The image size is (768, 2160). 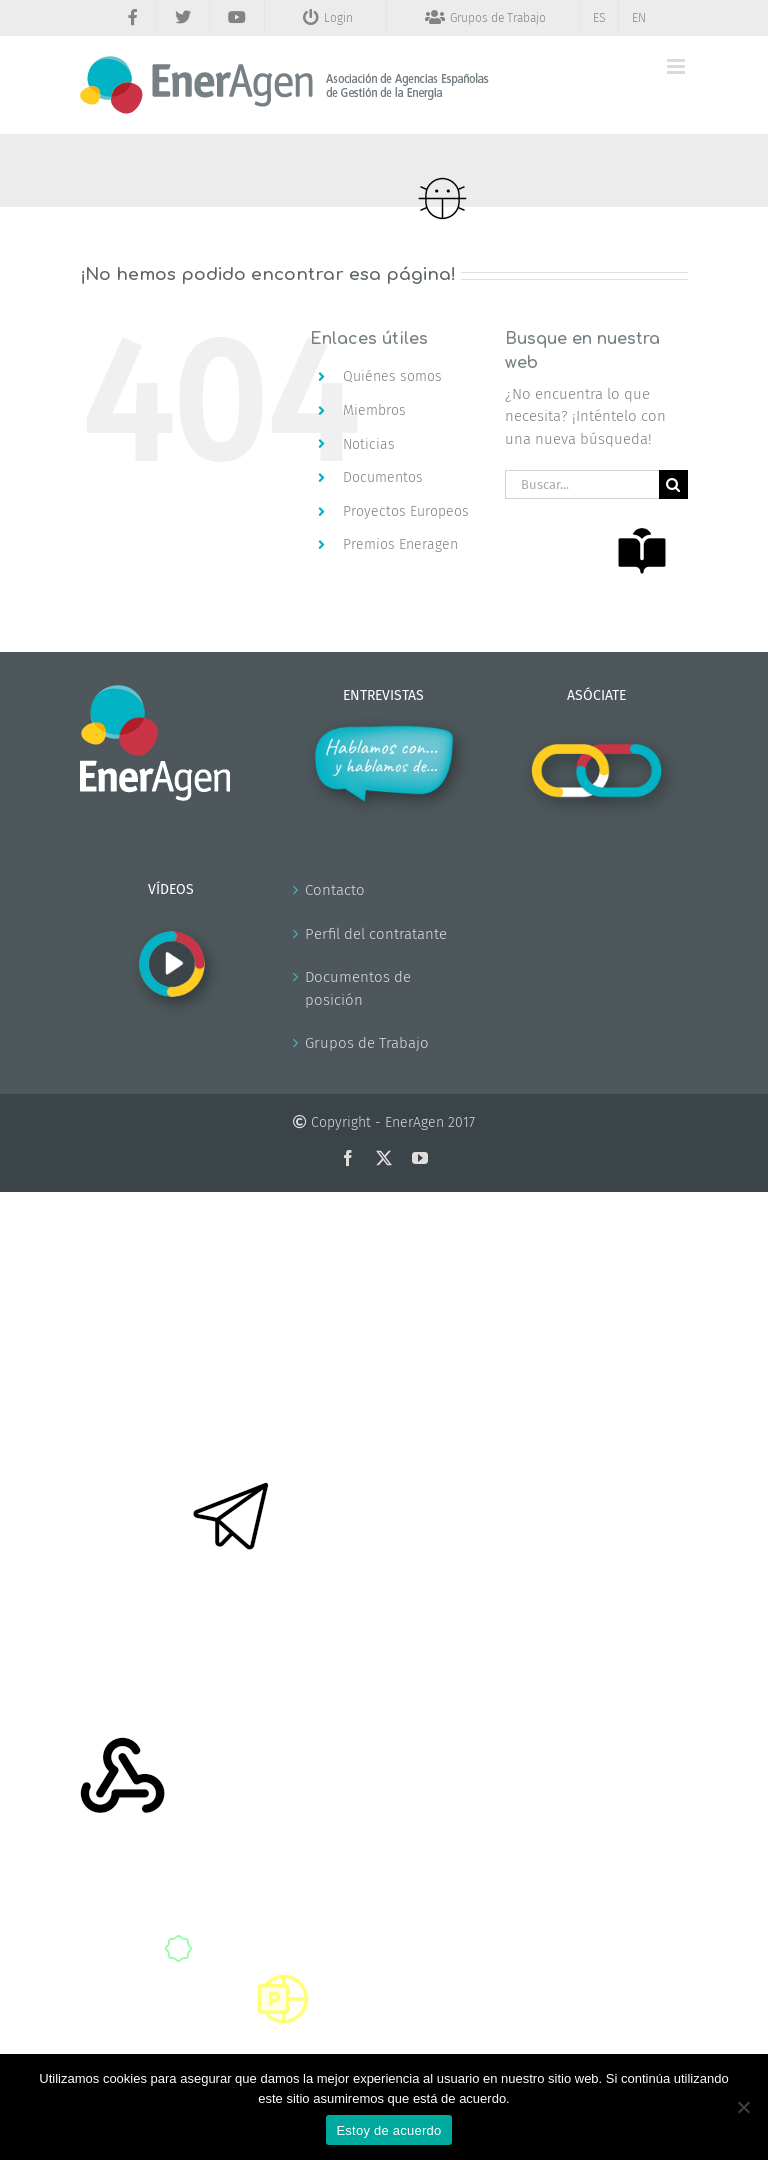 What do you see at coordinates (642, 550) in the screenshot?
I see `view user profile or contact details` at bounding box center [642, 550].